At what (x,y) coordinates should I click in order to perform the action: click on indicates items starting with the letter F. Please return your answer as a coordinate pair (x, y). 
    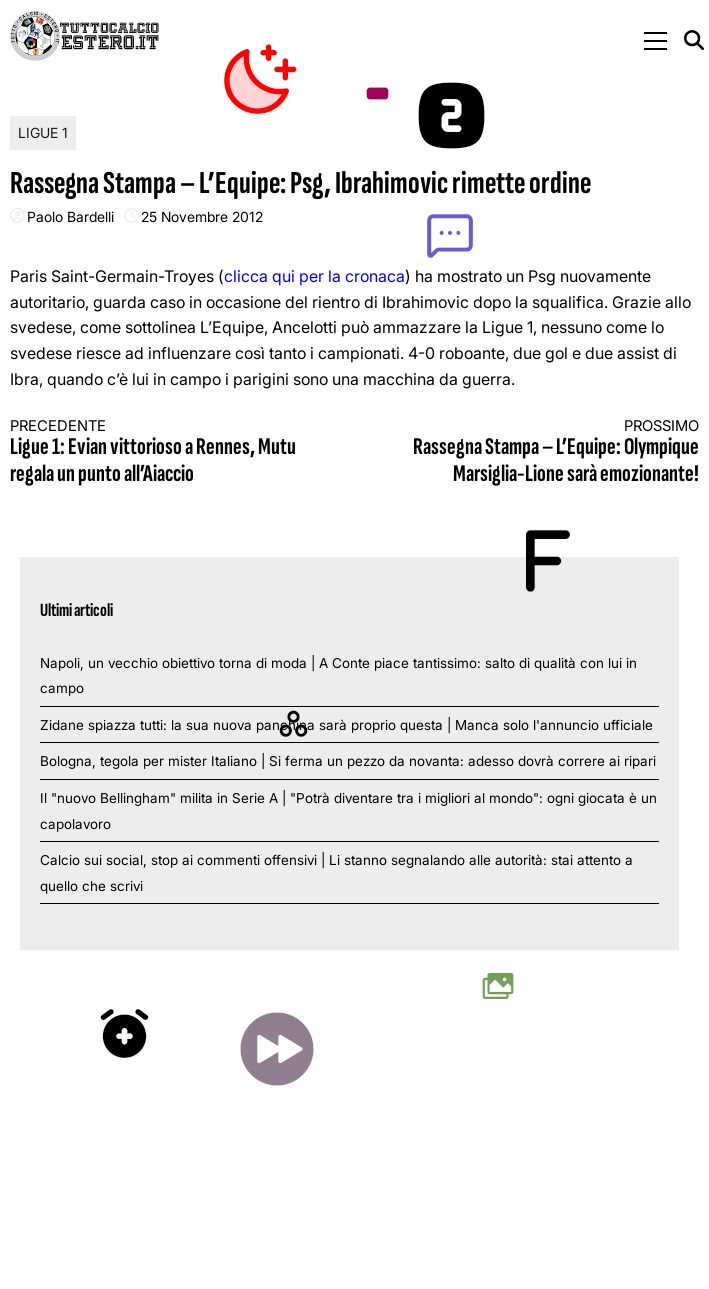
    Looking at the image, I should click on (548, 561).